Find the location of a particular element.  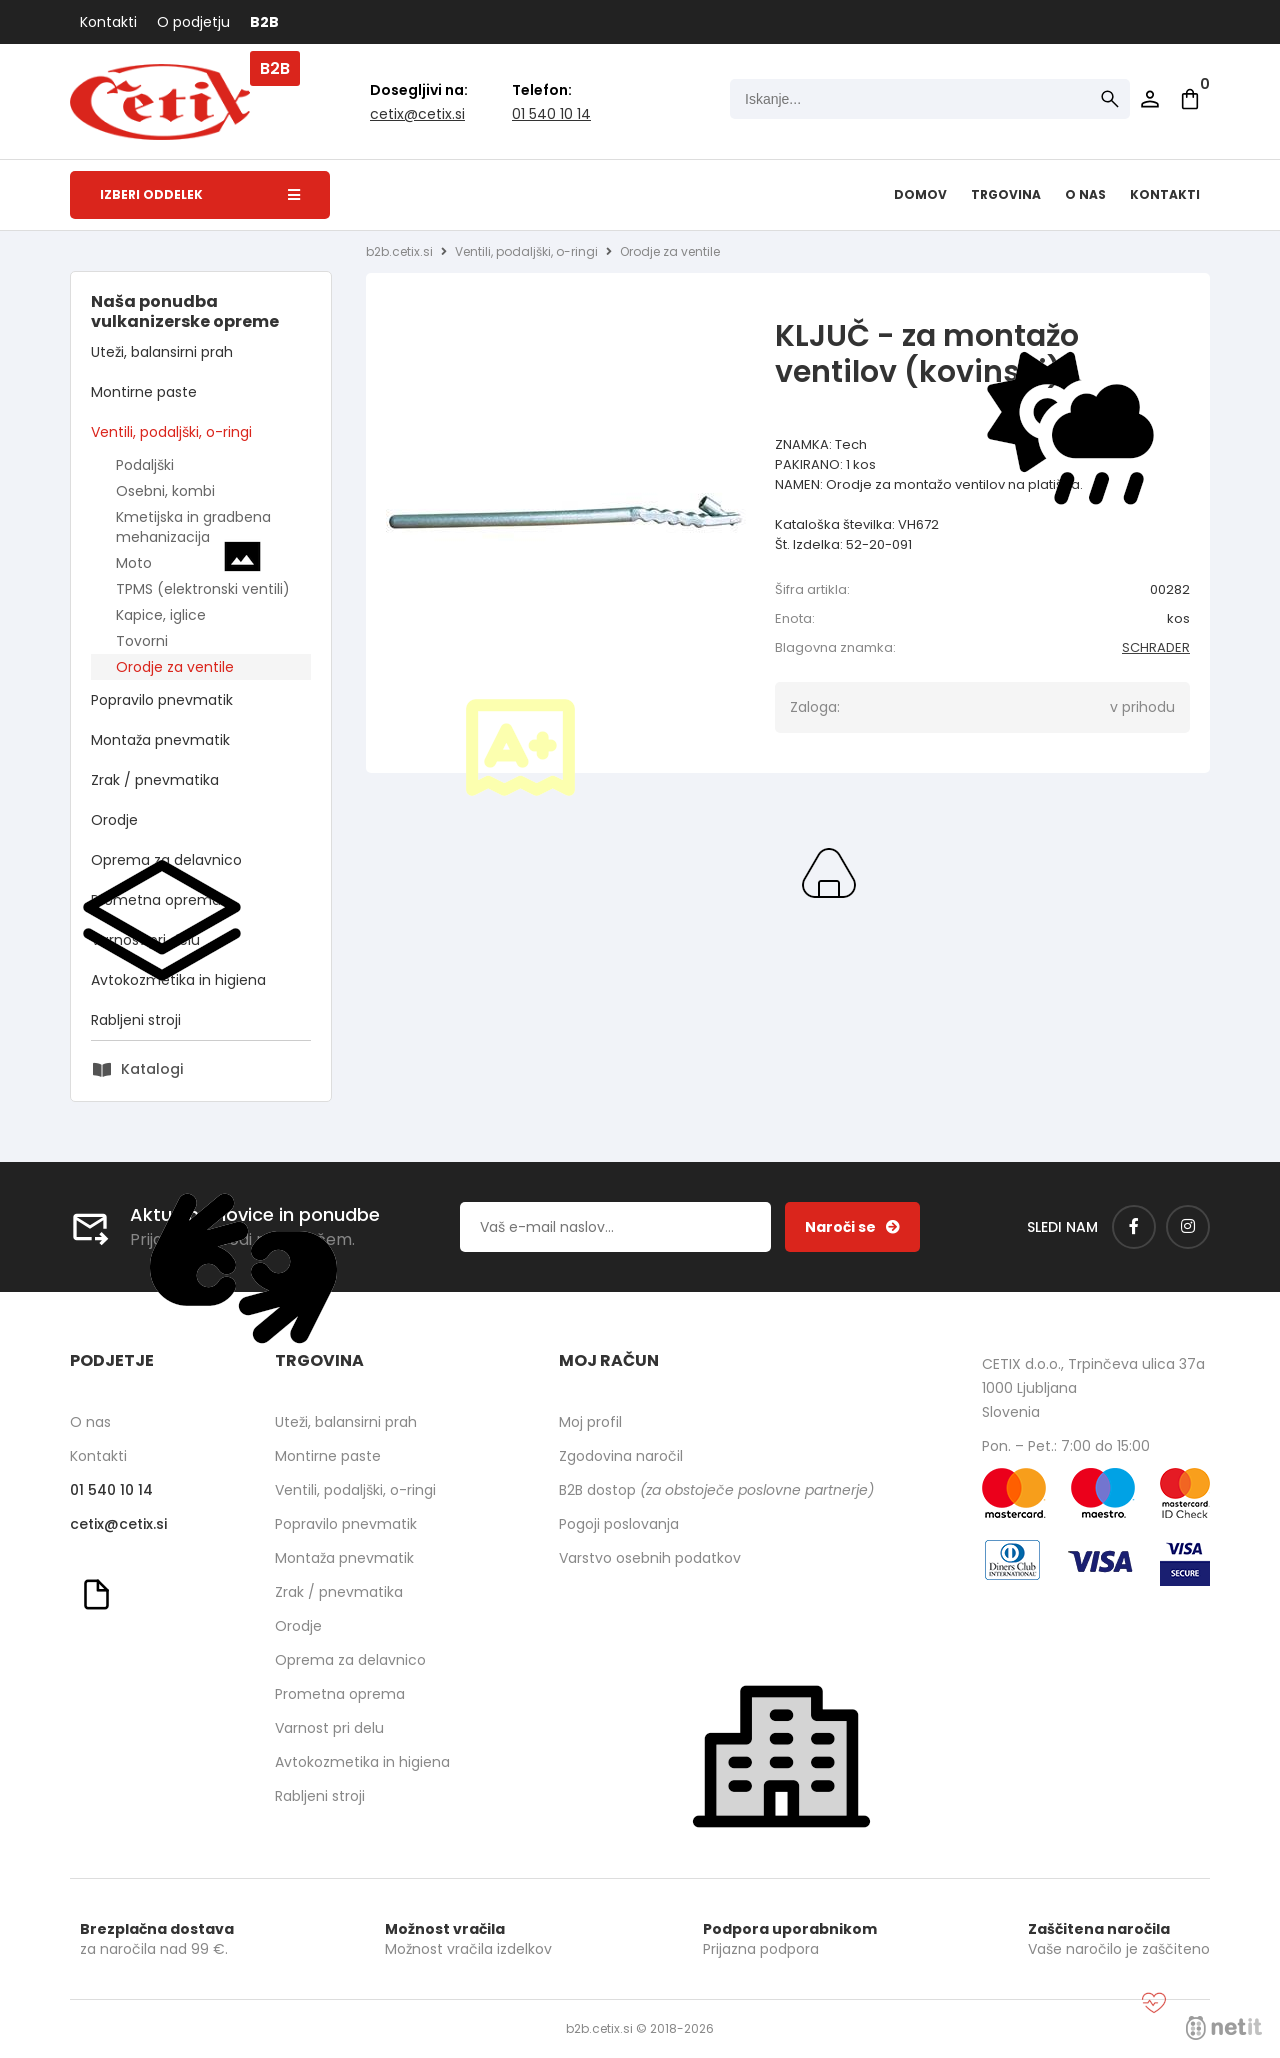

view health or fitness tracking data is located at coordinates (1154, 2002).